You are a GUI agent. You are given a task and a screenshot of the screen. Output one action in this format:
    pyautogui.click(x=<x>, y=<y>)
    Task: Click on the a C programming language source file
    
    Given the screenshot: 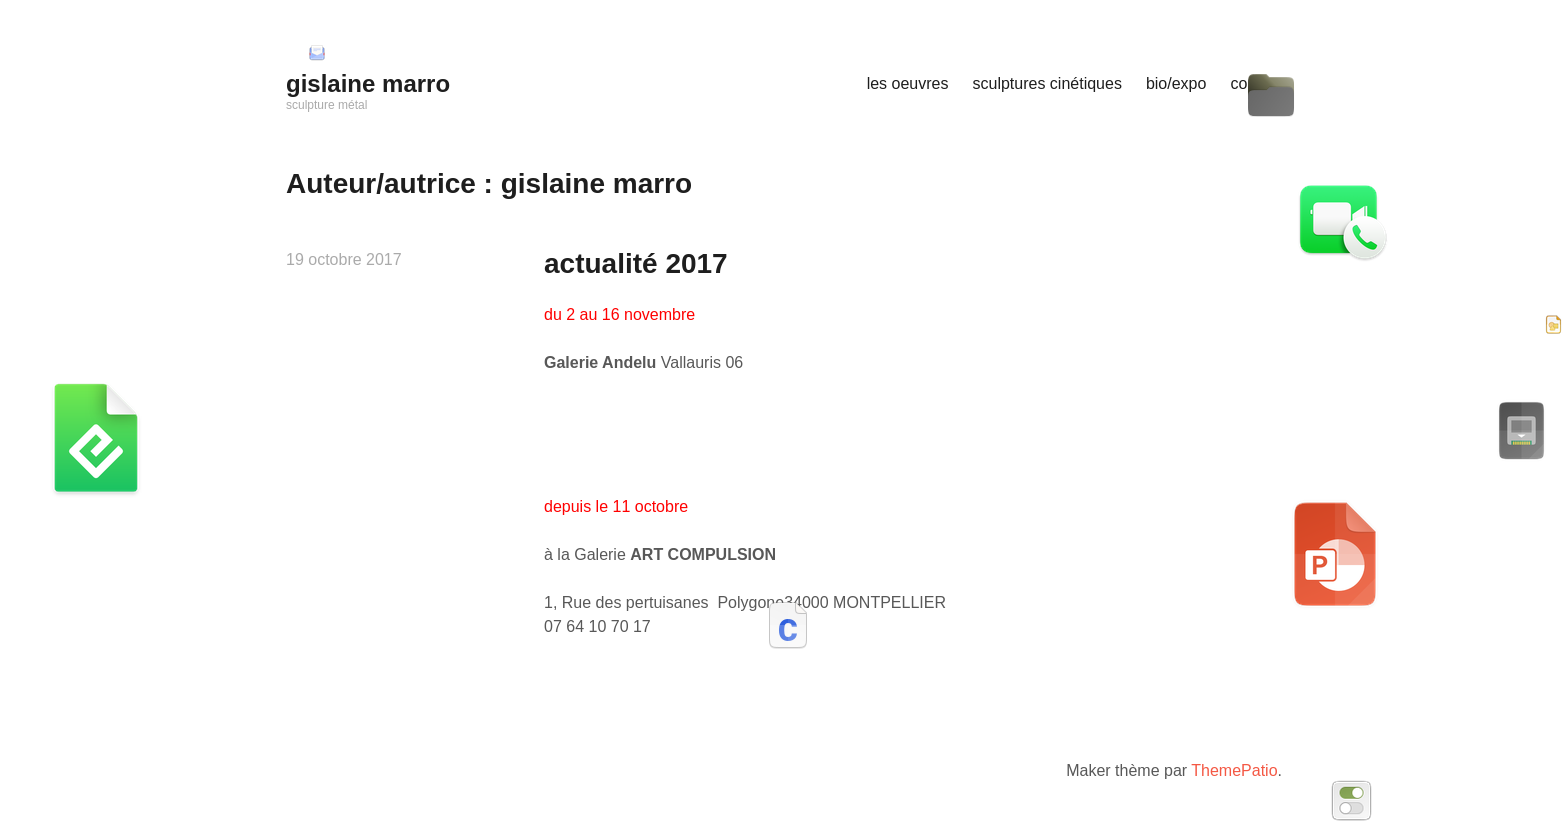 What is the action you would take?
    pyautogui.click(x=788, y=625)
    